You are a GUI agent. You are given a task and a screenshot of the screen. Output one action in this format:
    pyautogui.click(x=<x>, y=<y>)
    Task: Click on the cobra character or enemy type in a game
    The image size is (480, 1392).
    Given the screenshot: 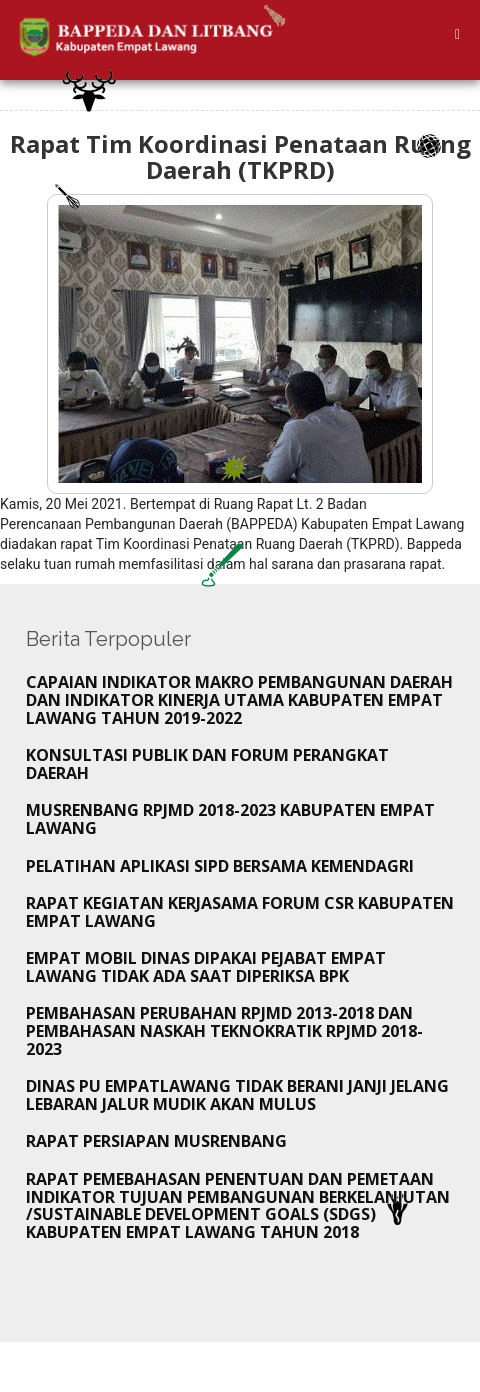 What is the action you would take?
    pyautogui.click(x=397, y=1209)
    